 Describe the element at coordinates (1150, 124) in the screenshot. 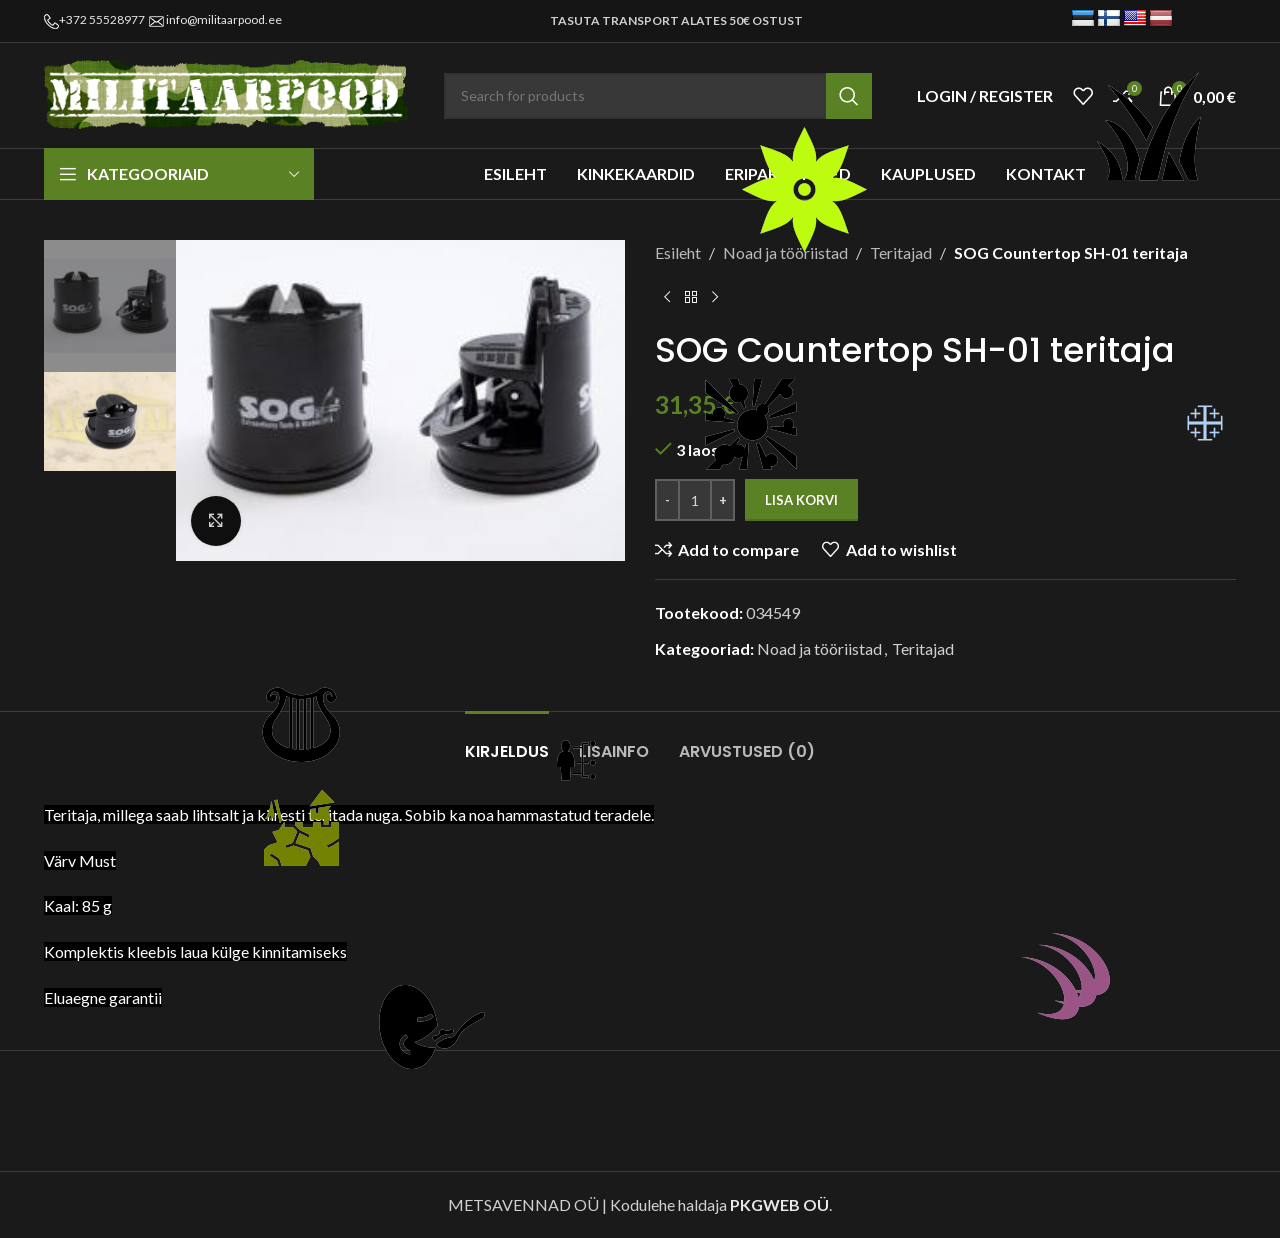

I see `indicates tall grass or vegetation area in game` at that location.